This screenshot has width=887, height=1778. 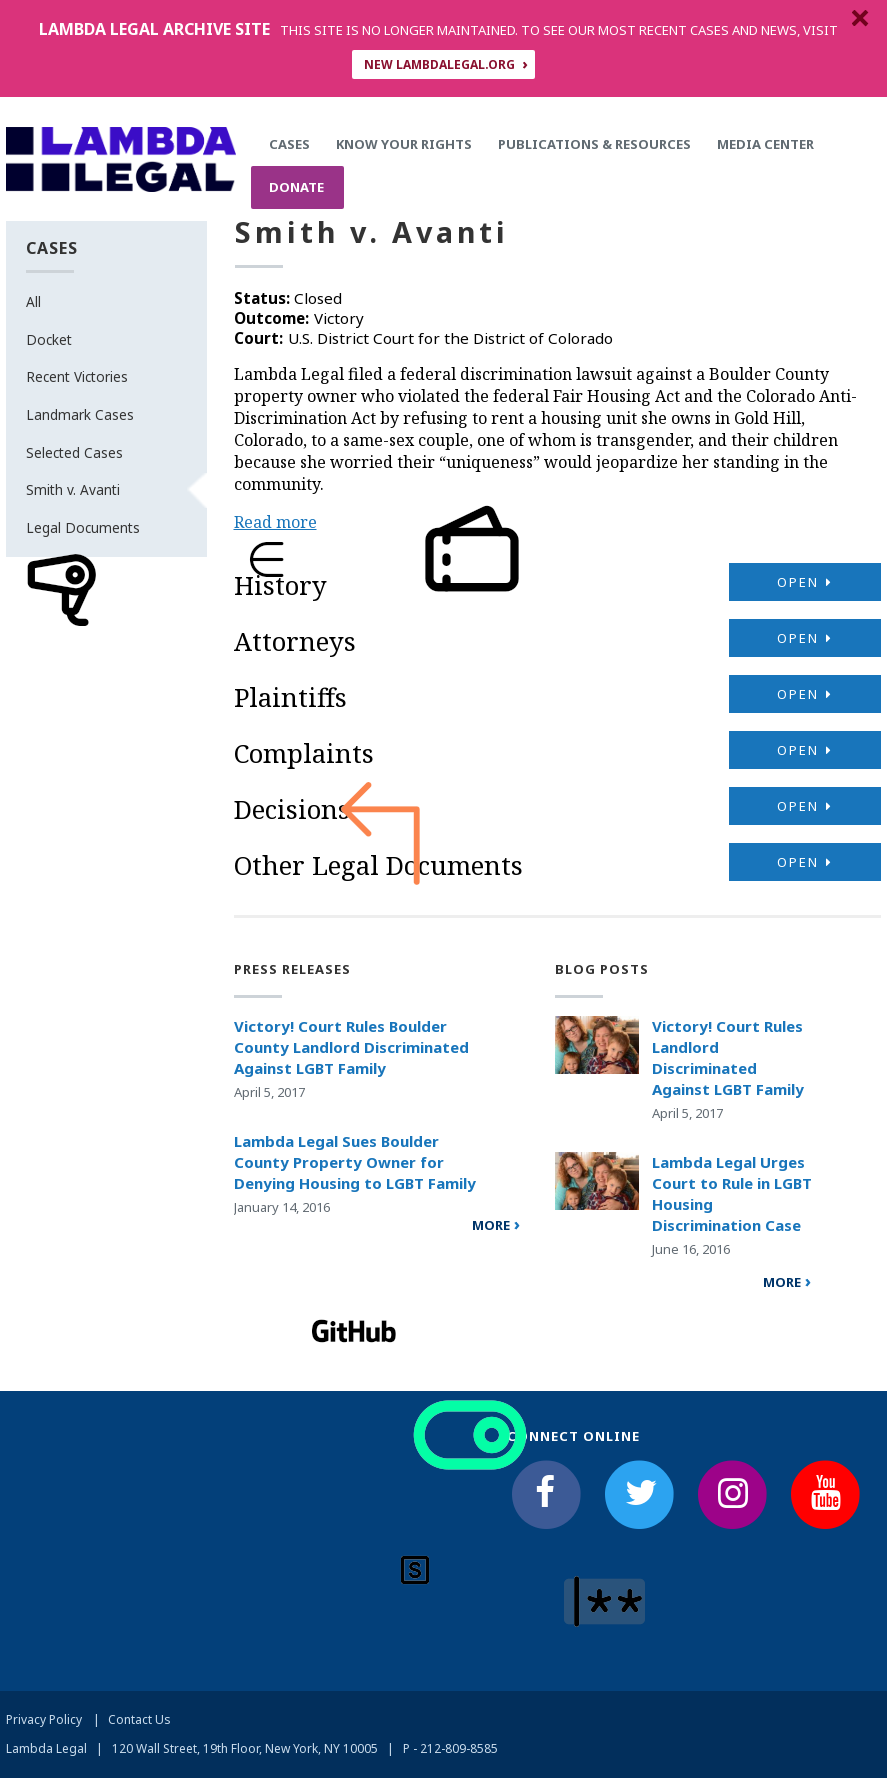 I want to click on enter or manage your password, so click(x=604, y=1601).